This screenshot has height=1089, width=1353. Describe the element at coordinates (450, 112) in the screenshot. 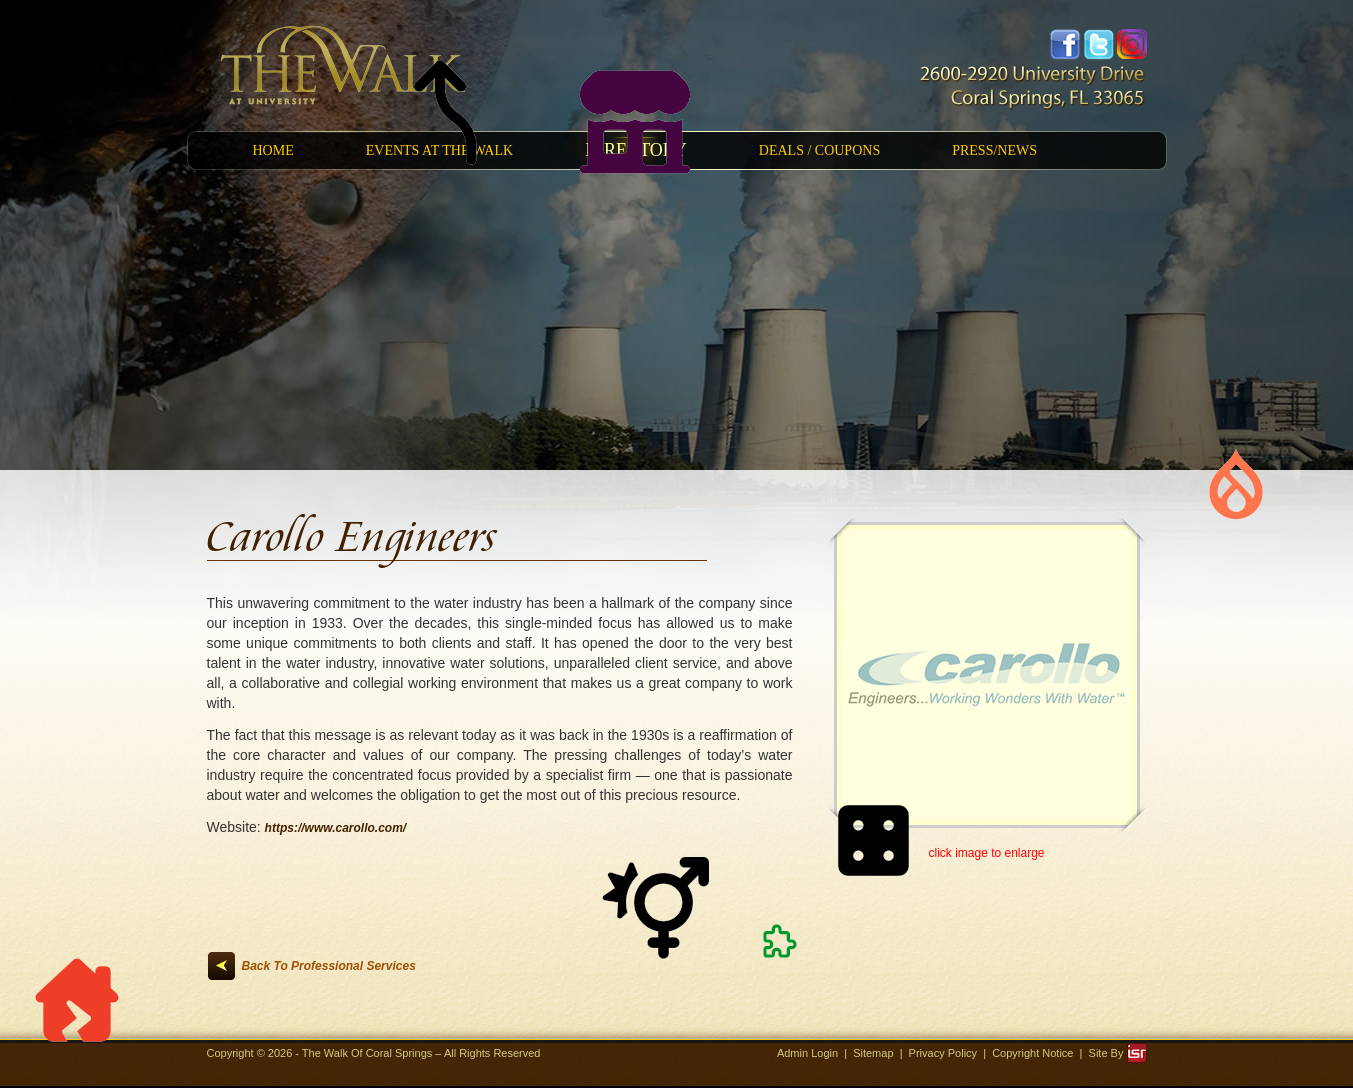

I see `go back to previous screen` at that location.